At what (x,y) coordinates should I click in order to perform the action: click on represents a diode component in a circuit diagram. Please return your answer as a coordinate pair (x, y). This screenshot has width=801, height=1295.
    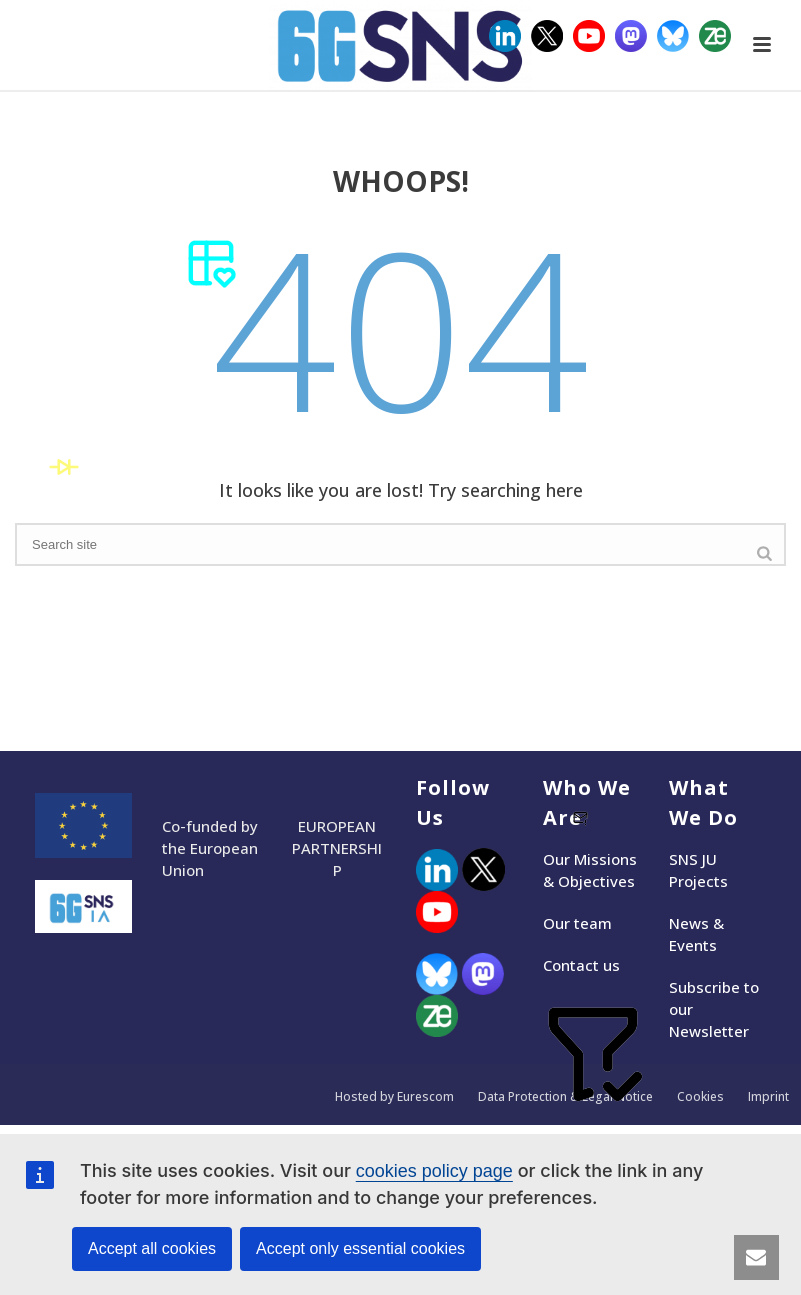
    Looking at the image, I should click on (64, 467).